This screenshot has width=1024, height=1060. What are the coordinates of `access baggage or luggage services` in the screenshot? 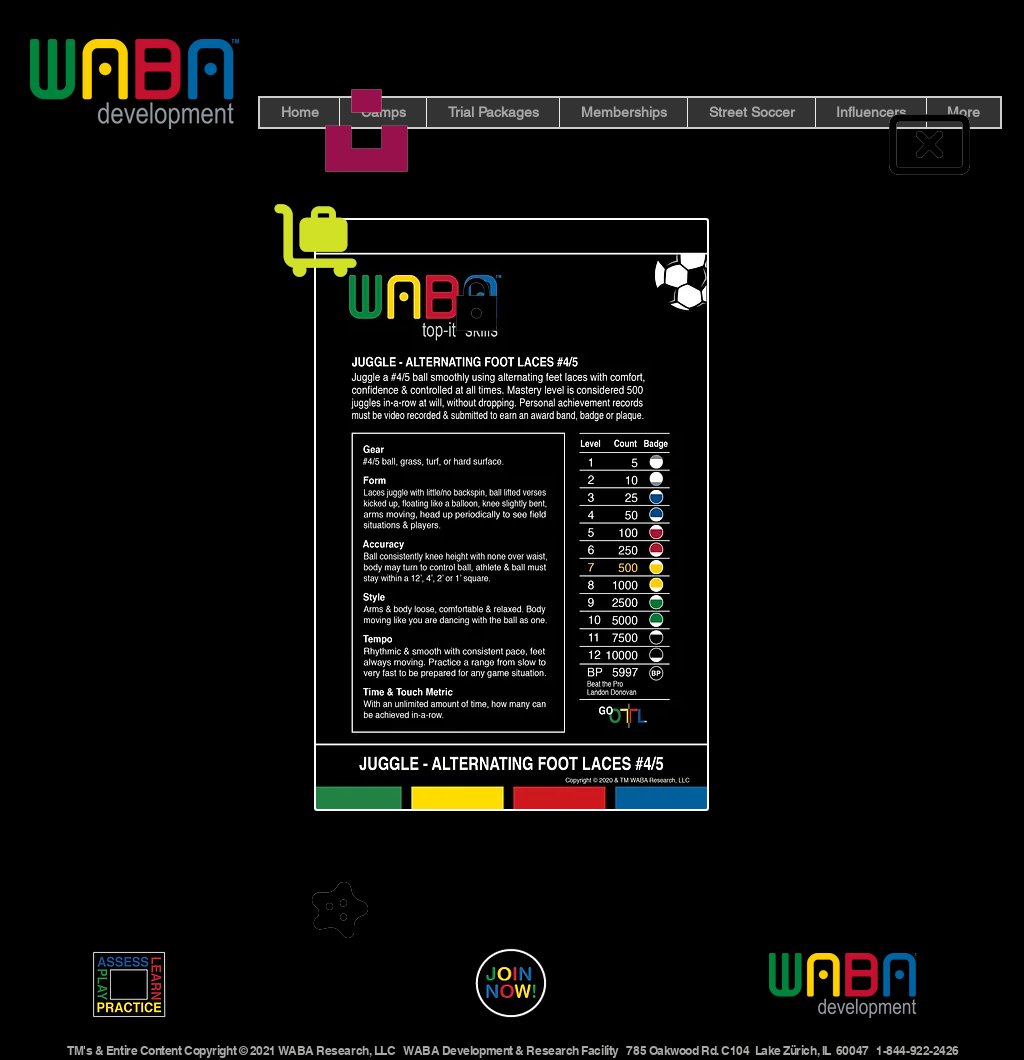 It's located at (315, 240).